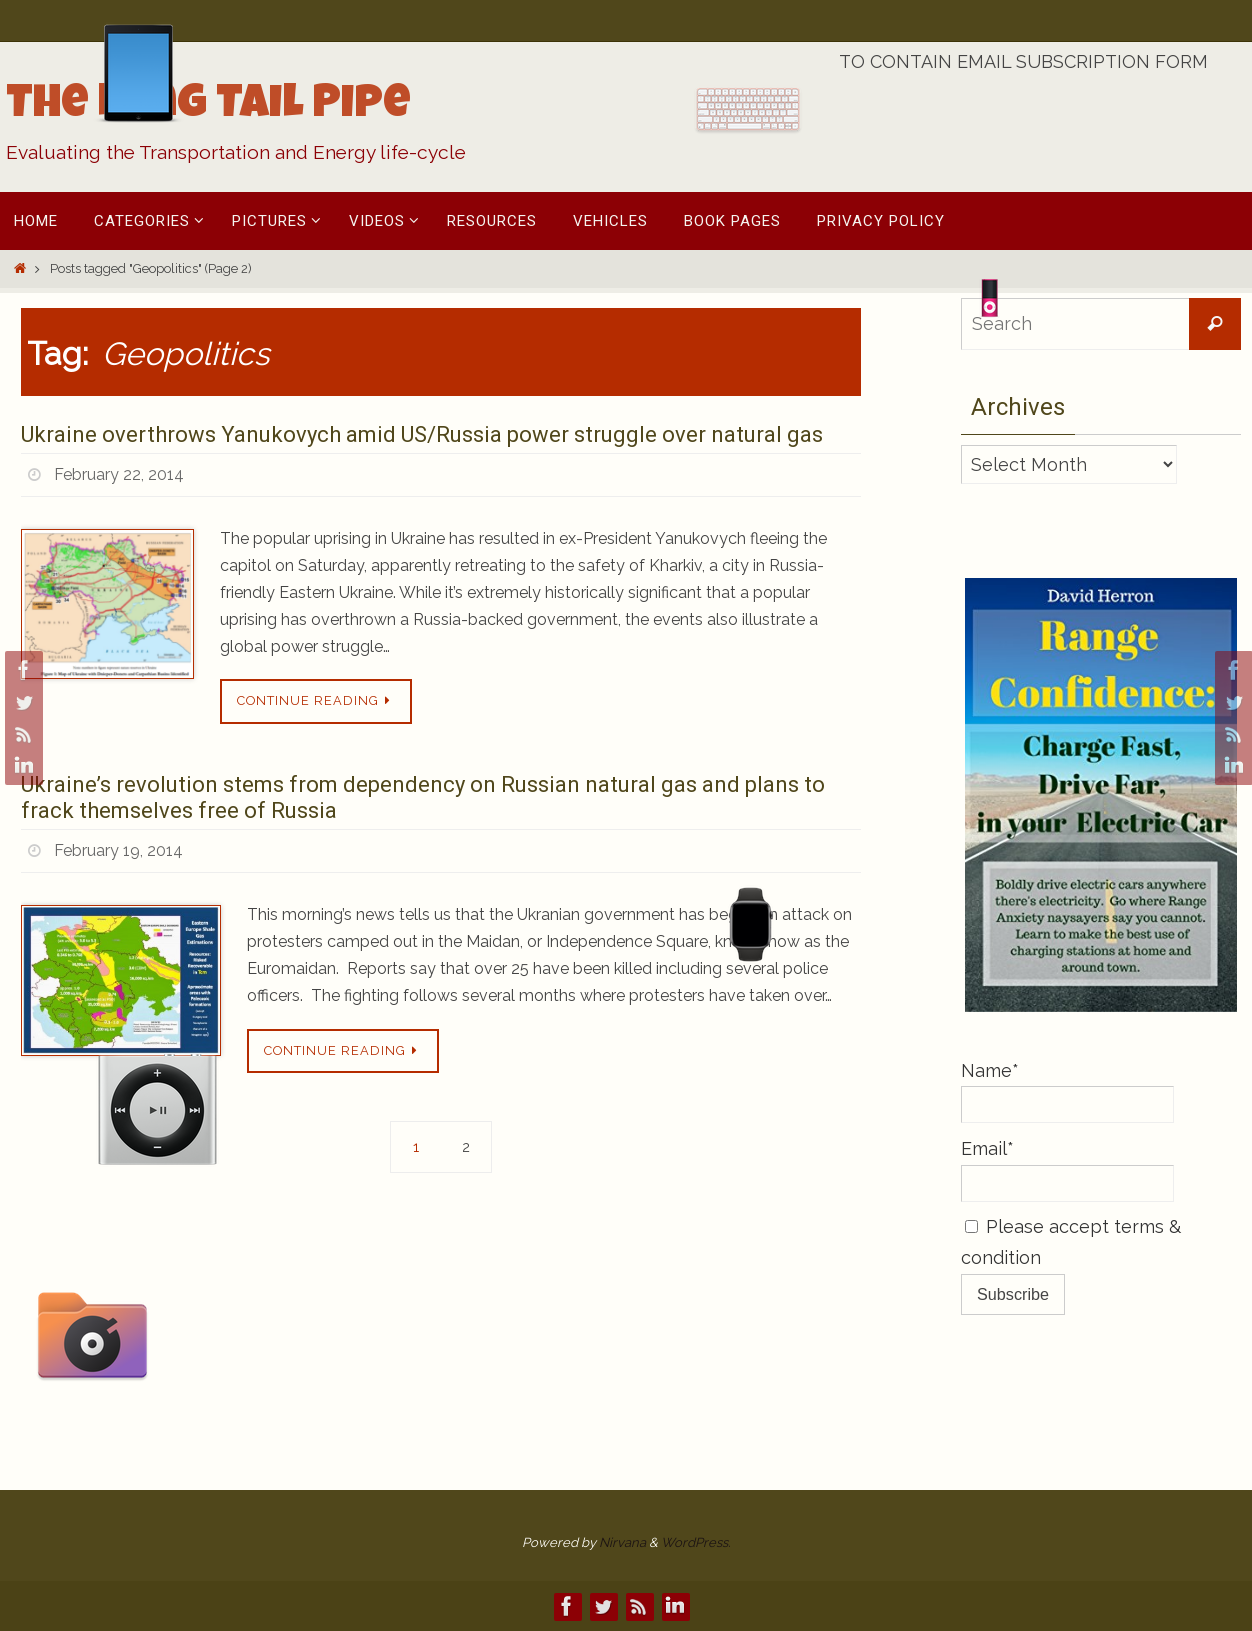 Image resolution: width=1252 pixels, height=1631 pixels. What do you see at coordinates (92, 1338) in the screenshot?
I see `open your music folder` at bounding box center [92, 1338].